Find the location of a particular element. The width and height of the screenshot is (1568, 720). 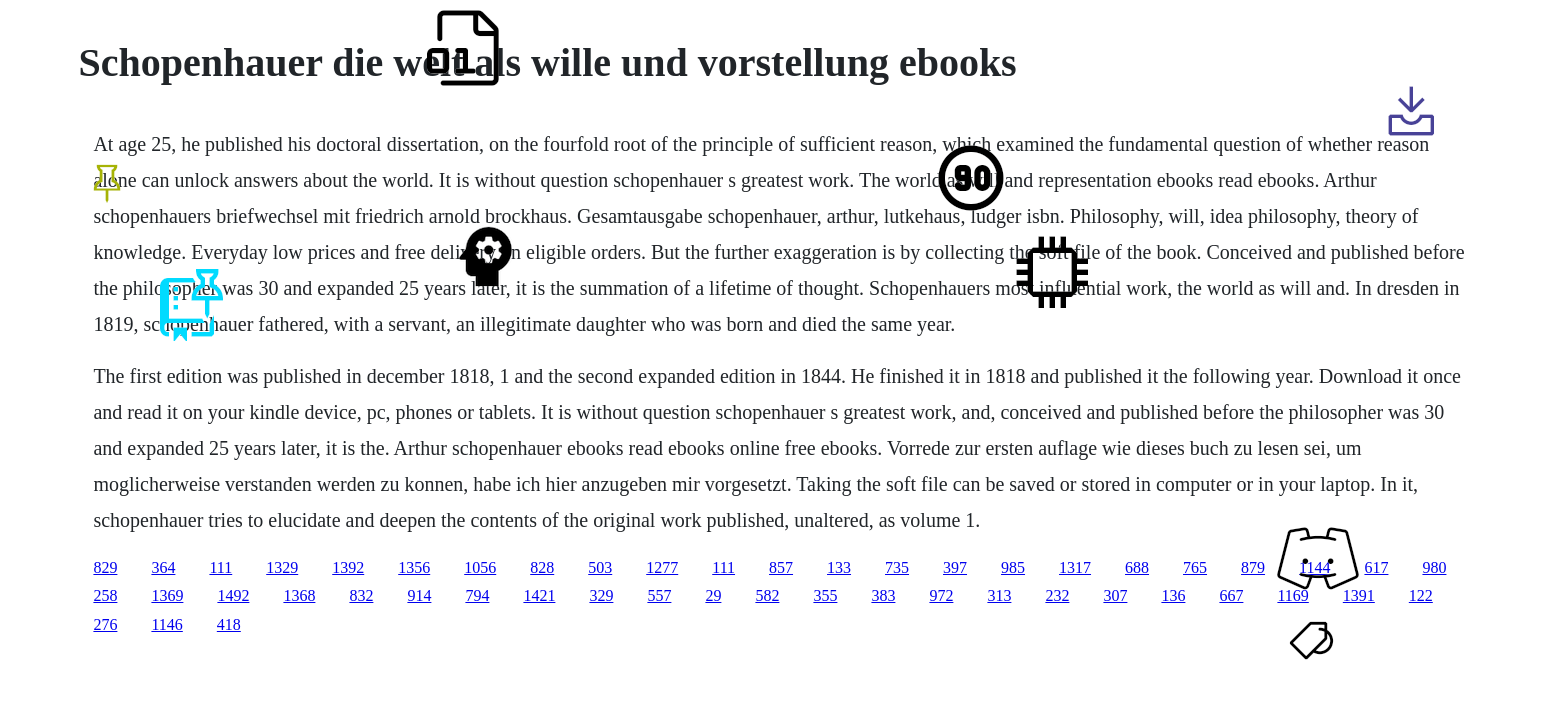

access mental health or psychology features is located at coordinates (485, 256).